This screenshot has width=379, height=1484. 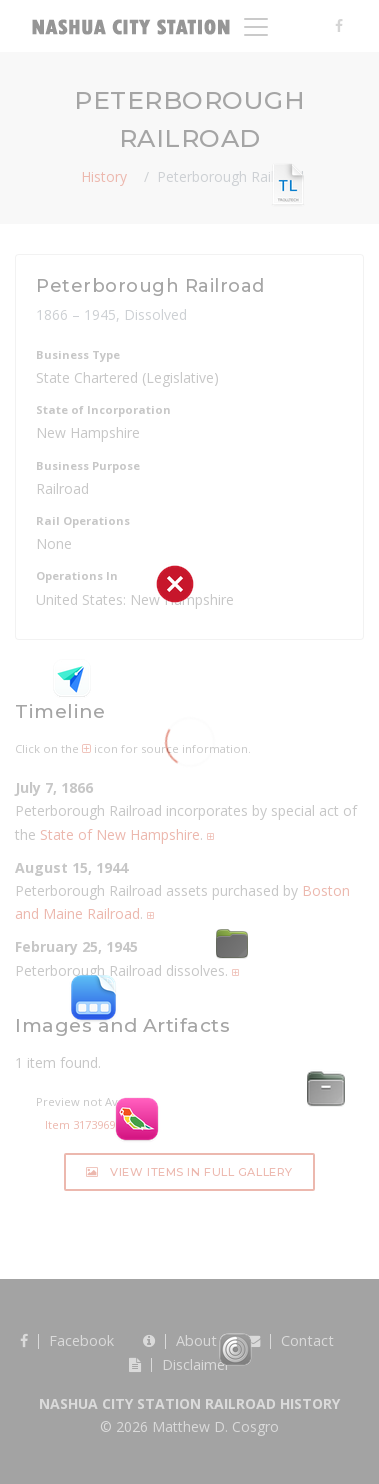 I want to click on open the file manager, so click(x=326, y=1088).